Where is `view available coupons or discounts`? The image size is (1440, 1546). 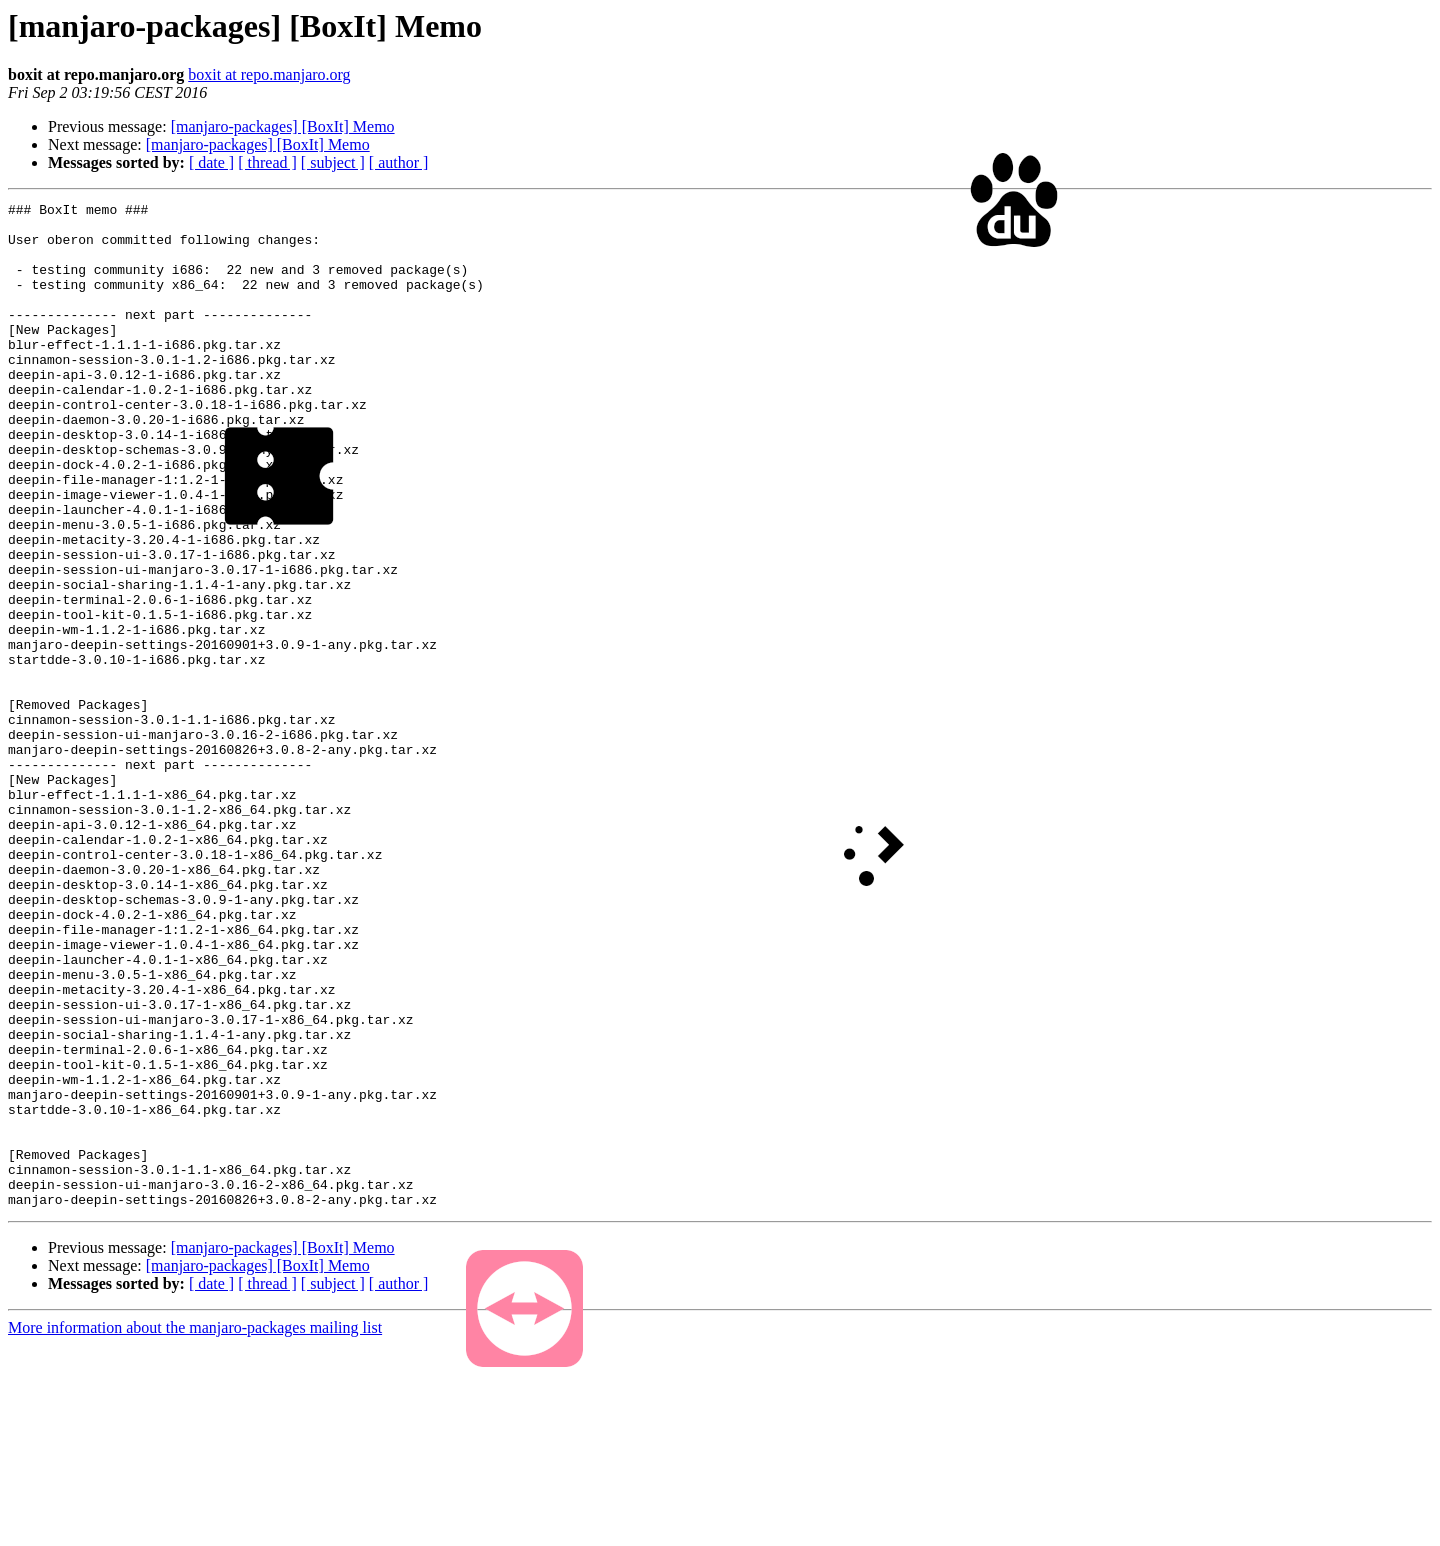 view available coupons or discounts is located at coordinates (279, 476).